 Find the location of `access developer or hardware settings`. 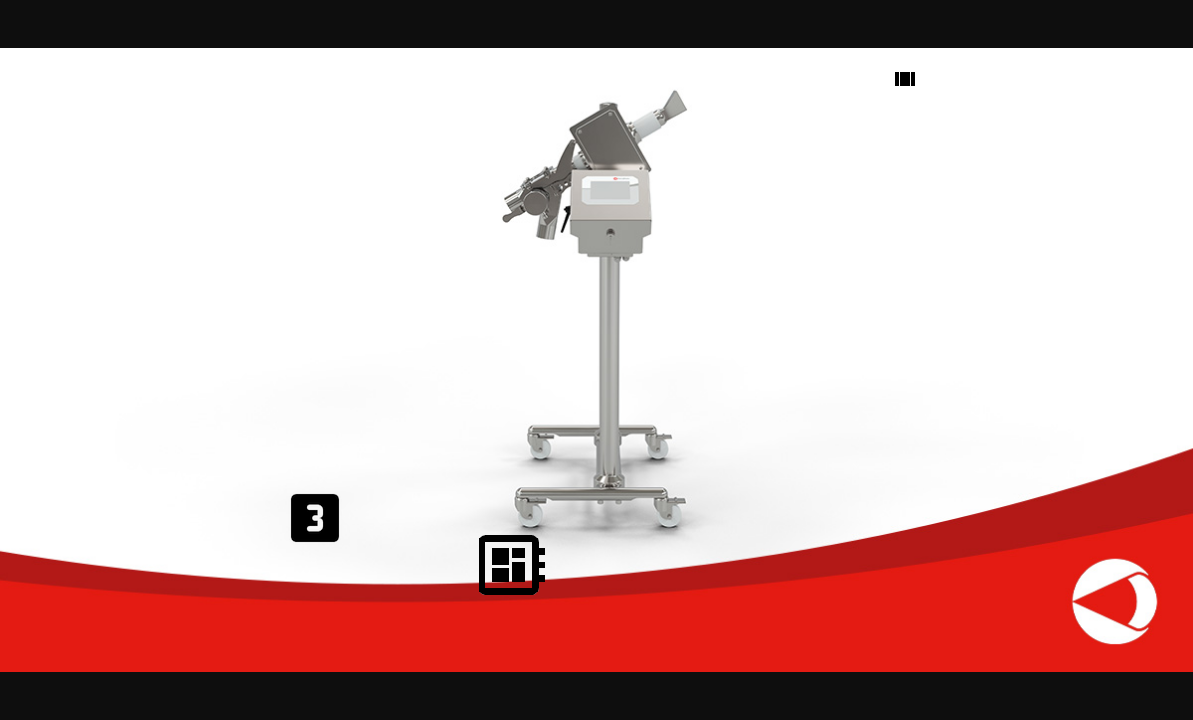

access developer or hardware settings is located at coordinates (512, 565).